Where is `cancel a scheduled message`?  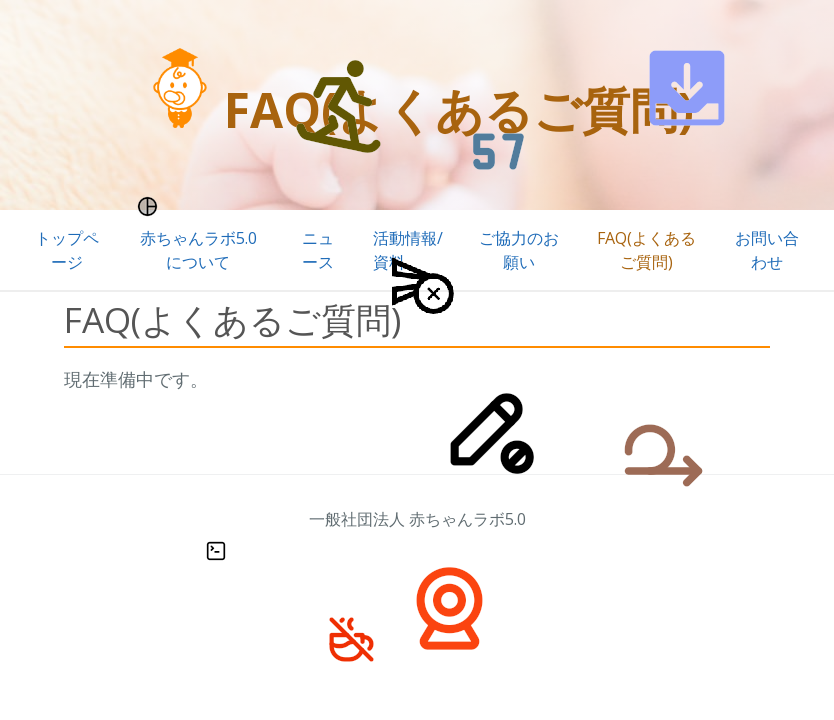
cancel a scheduled message is located at coordinates (421, 281).